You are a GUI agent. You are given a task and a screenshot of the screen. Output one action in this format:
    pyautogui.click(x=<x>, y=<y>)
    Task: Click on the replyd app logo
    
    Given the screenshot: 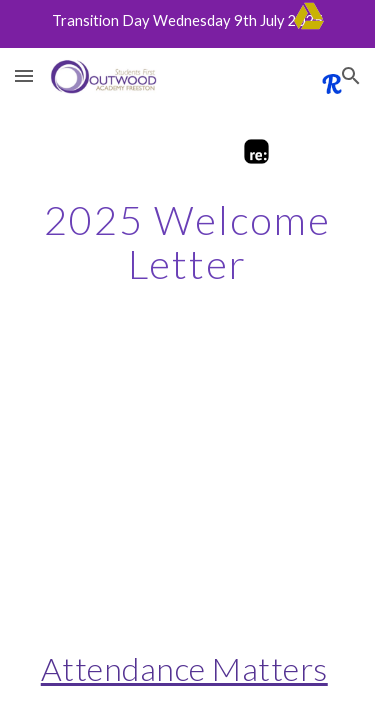 What is the action you would take?
    pyautogui.click(x=256, y=151)
    